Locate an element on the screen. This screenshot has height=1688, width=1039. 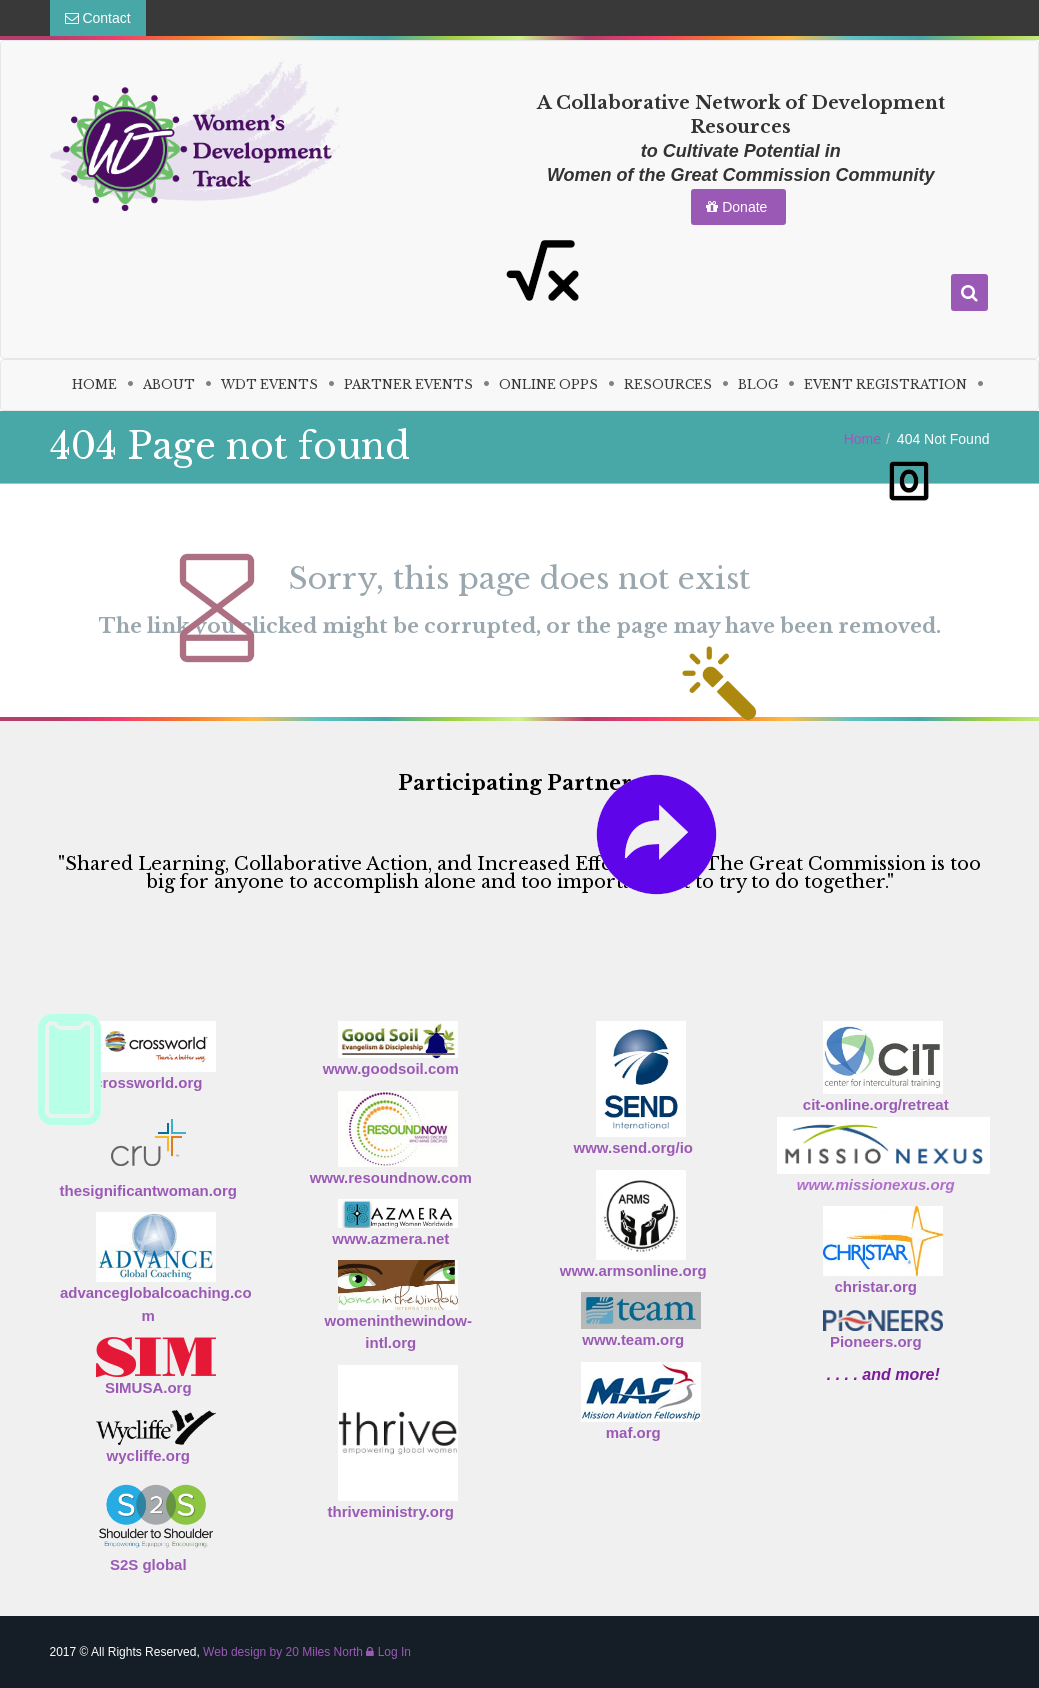
apply auto-enhance or magic adjustments is located at coordinates (720, 684).